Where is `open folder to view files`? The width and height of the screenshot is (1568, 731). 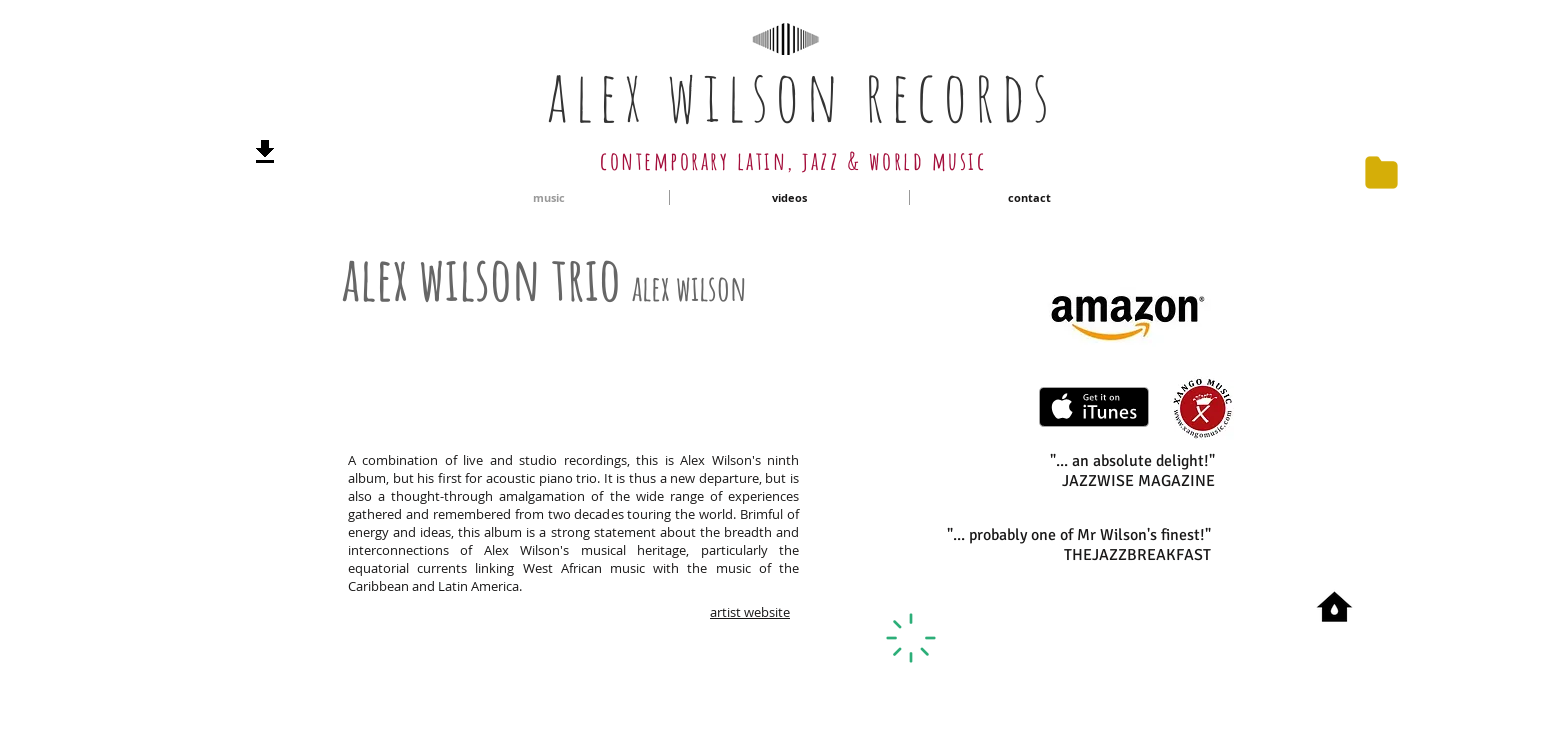 open folder to view files is located at coordinates (1381, 172).